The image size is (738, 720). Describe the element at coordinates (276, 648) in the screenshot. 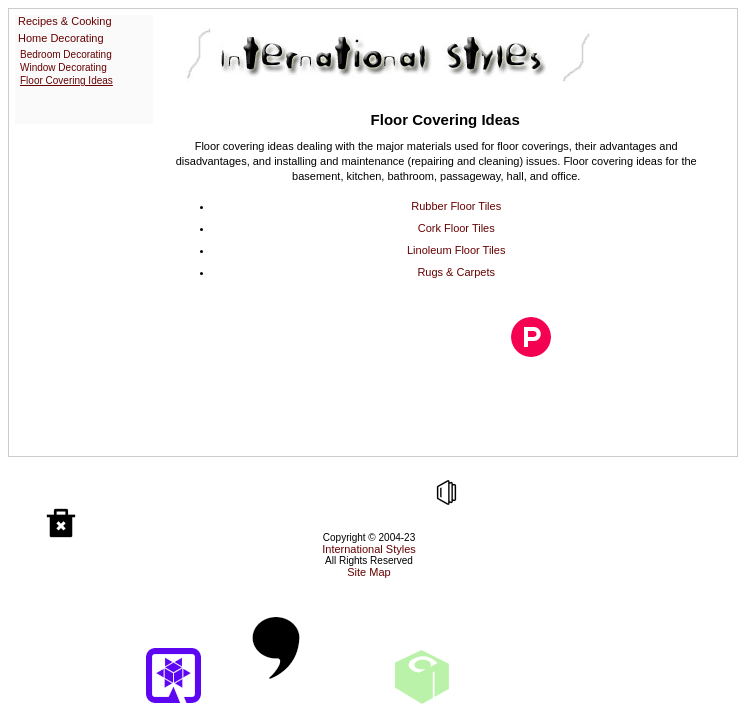

I see `open the Monoprix app or website` at that location.